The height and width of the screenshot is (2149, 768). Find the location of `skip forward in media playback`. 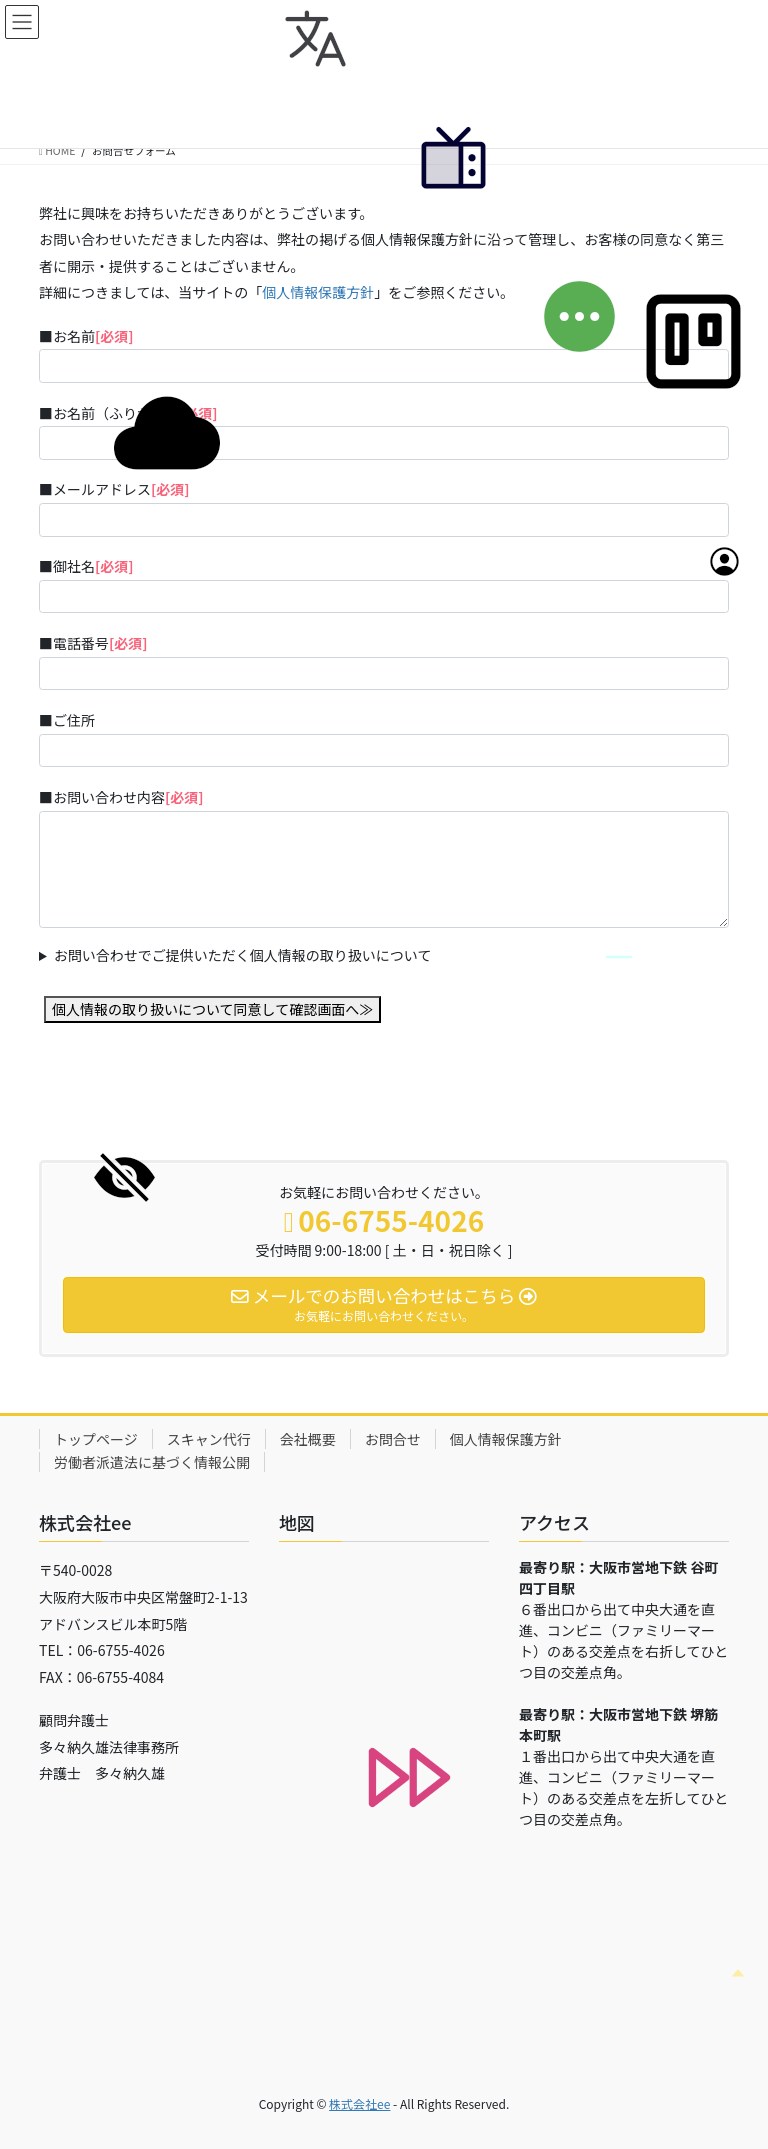

skip forward in media playback is located at coordinates (409, 1777).